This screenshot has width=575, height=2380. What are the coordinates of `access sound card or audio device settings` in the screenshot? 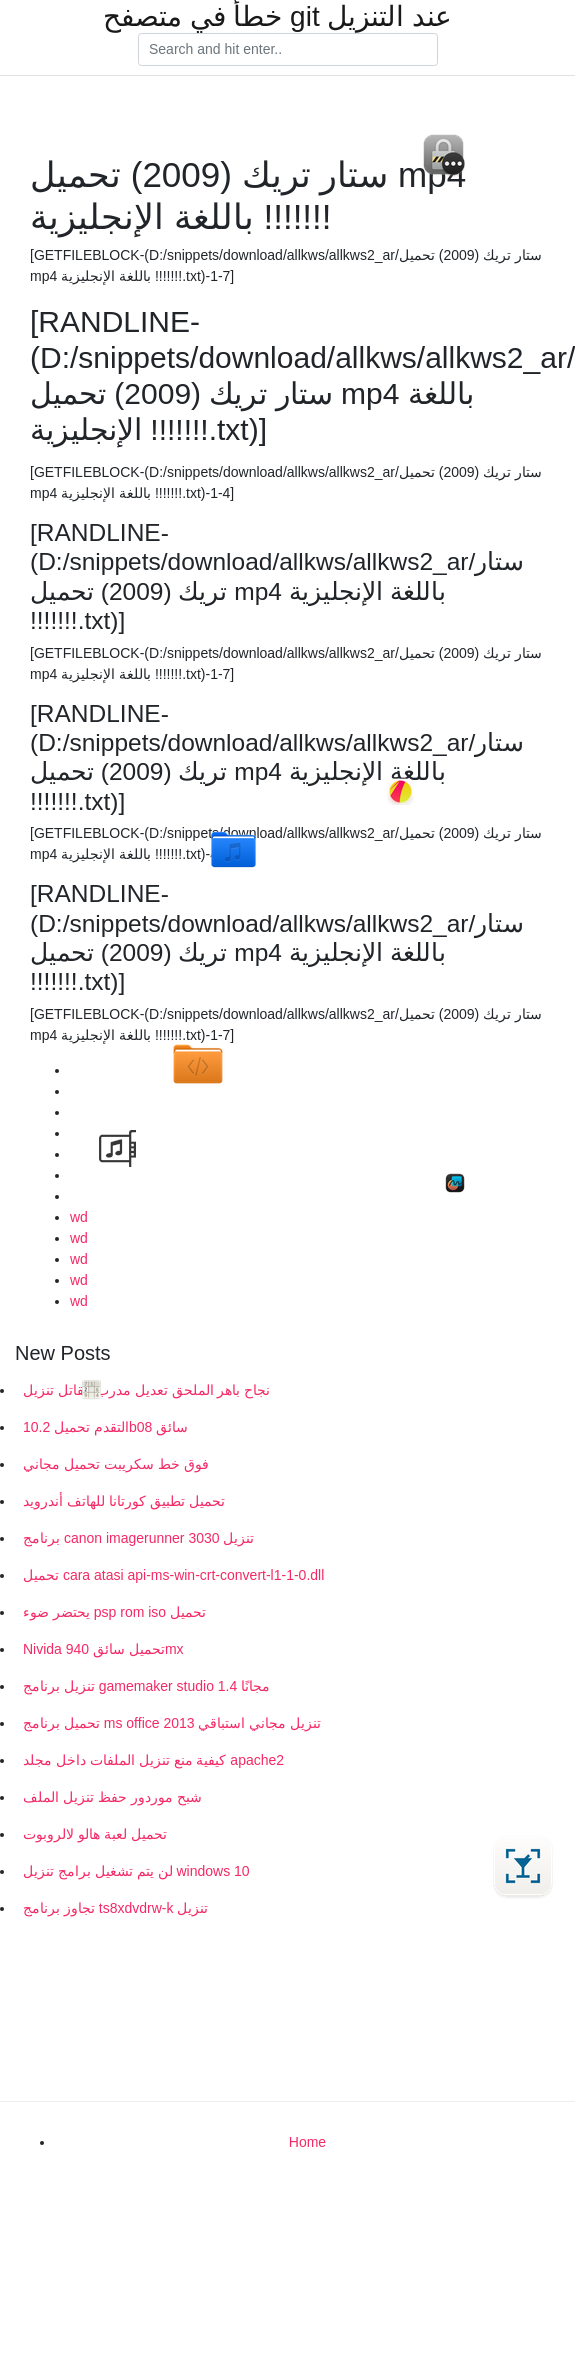 It's located at (117, 1148).